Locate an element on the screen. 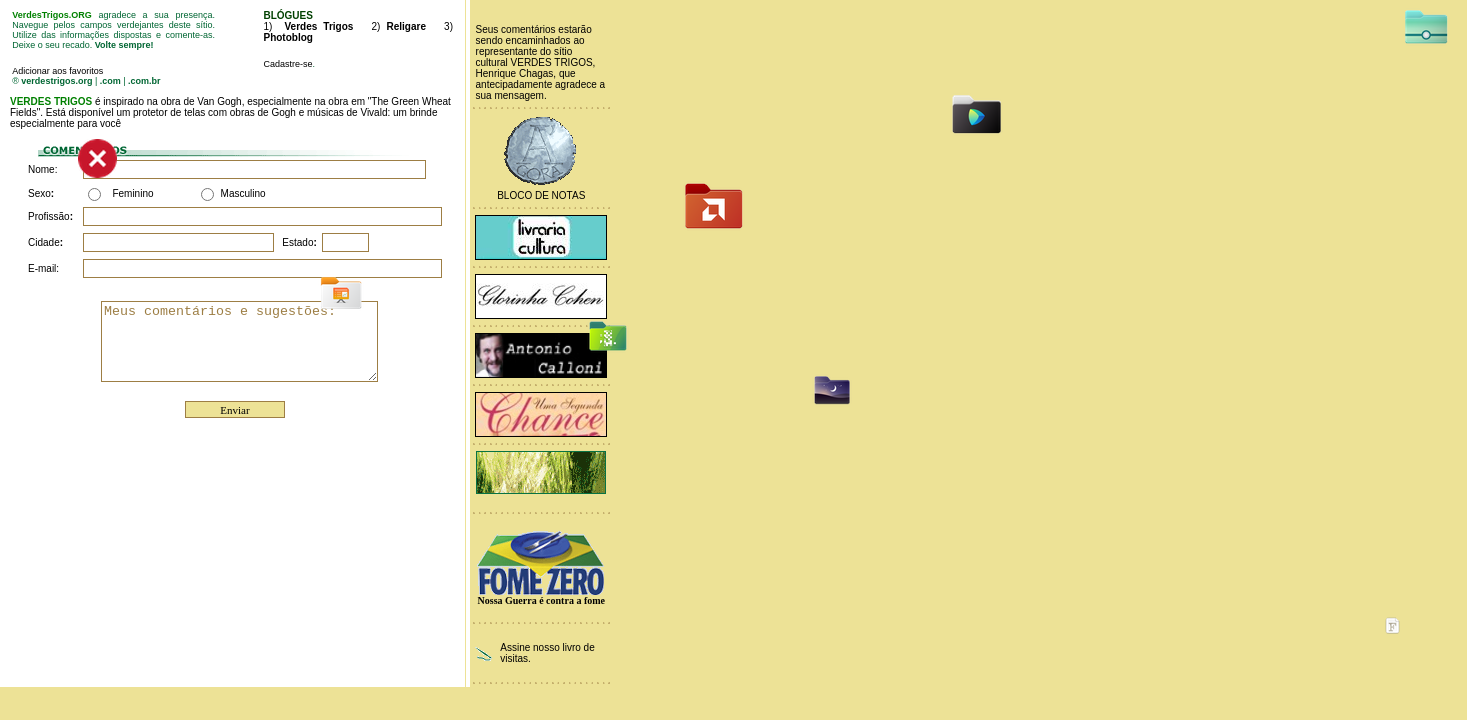 The width and height of the screenshot is (1467, 720). close or exit the application is located at coordinates (97, 158).